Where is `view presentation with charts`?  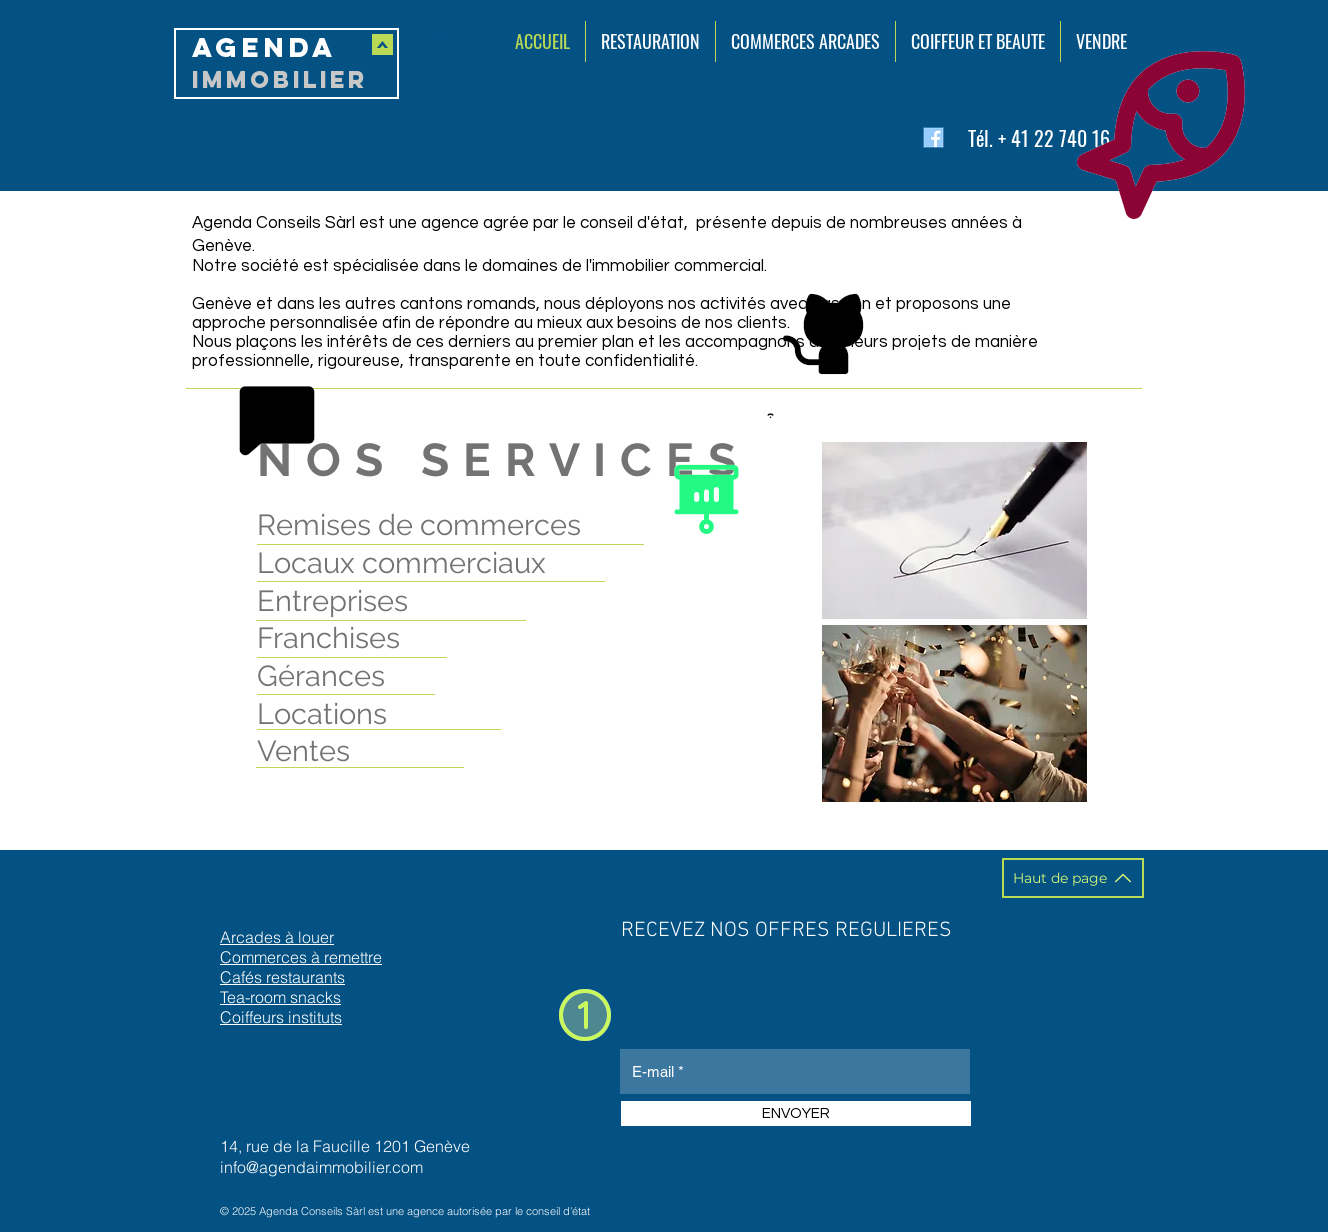 view presentation with charts is located at coordinates (706, 494).